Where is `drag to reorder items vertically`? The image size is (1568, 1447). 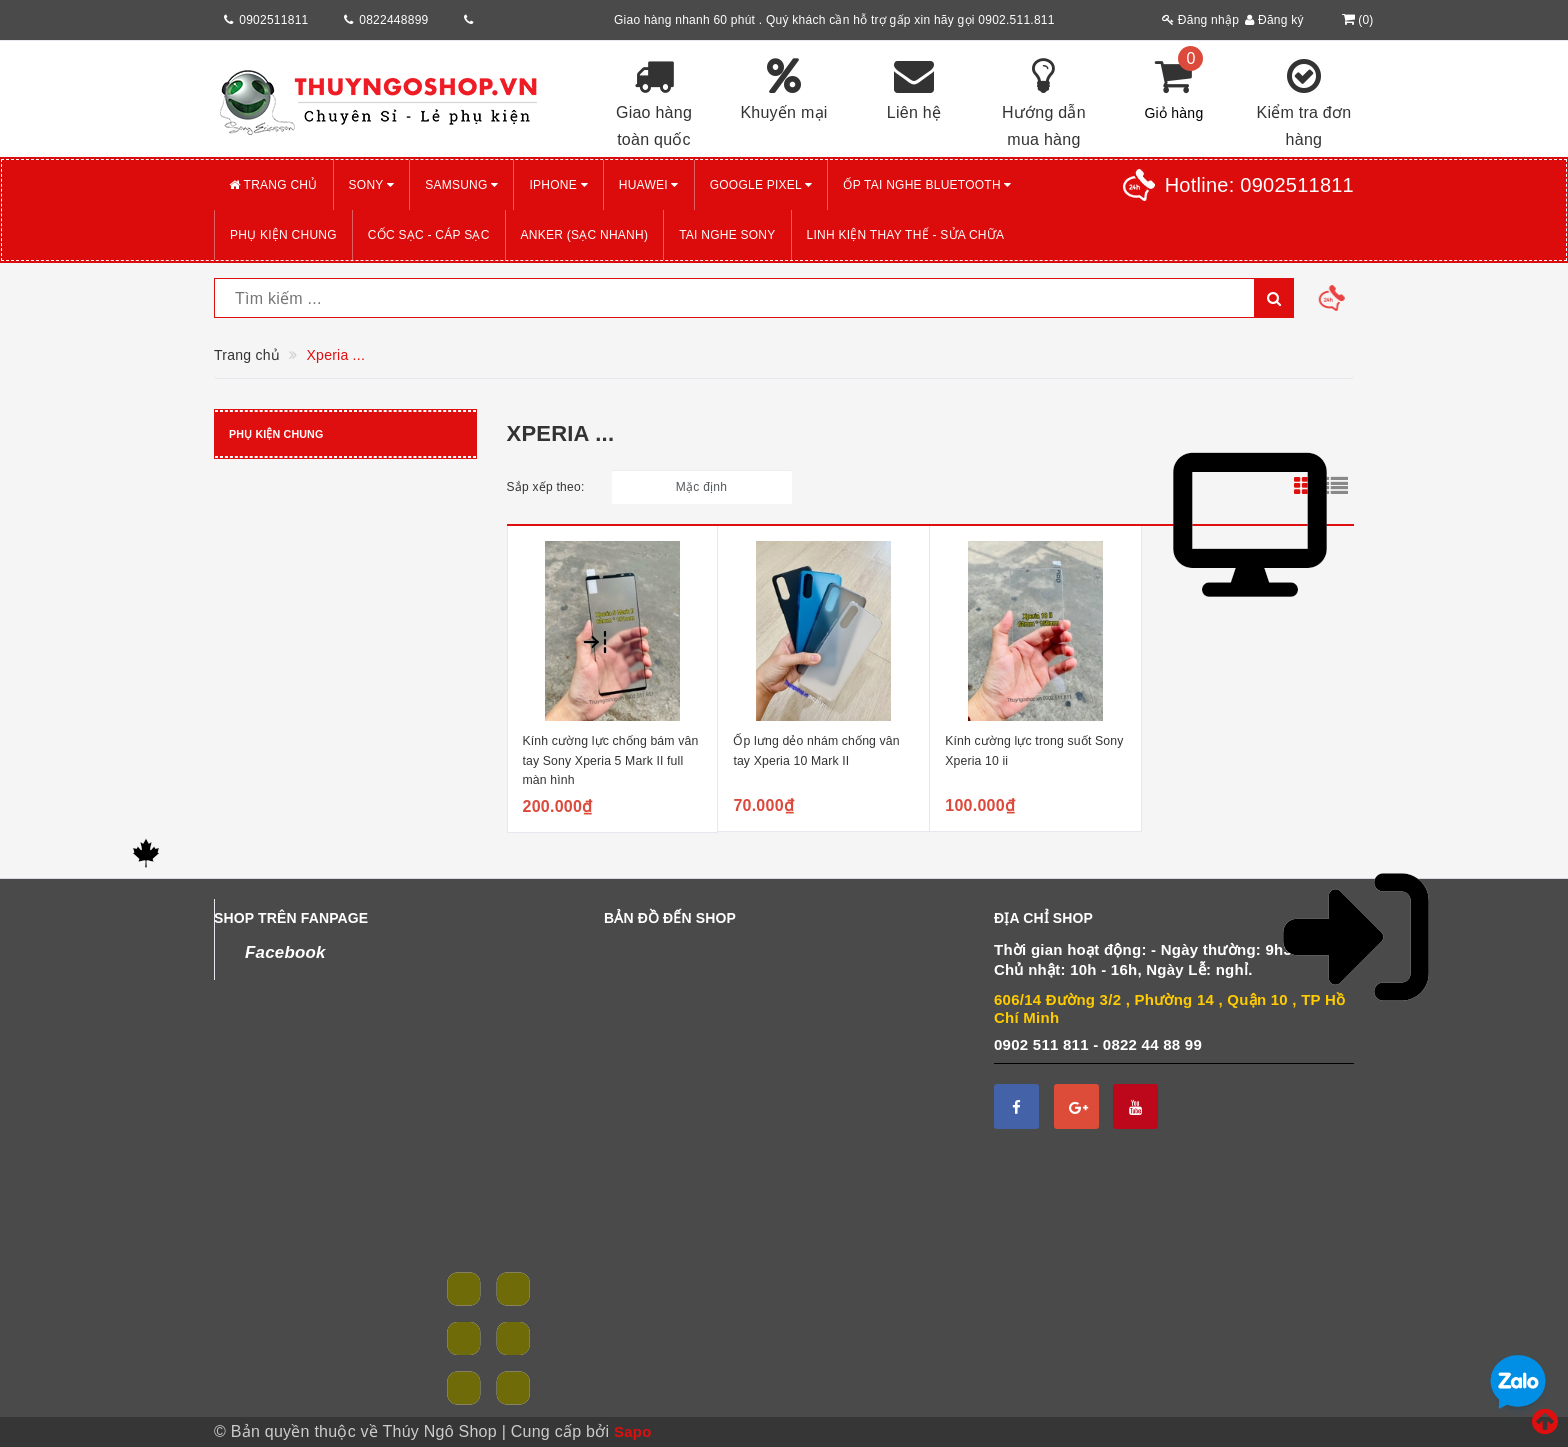 drag to reorder items vertically is located at coordinates (488, 1338).